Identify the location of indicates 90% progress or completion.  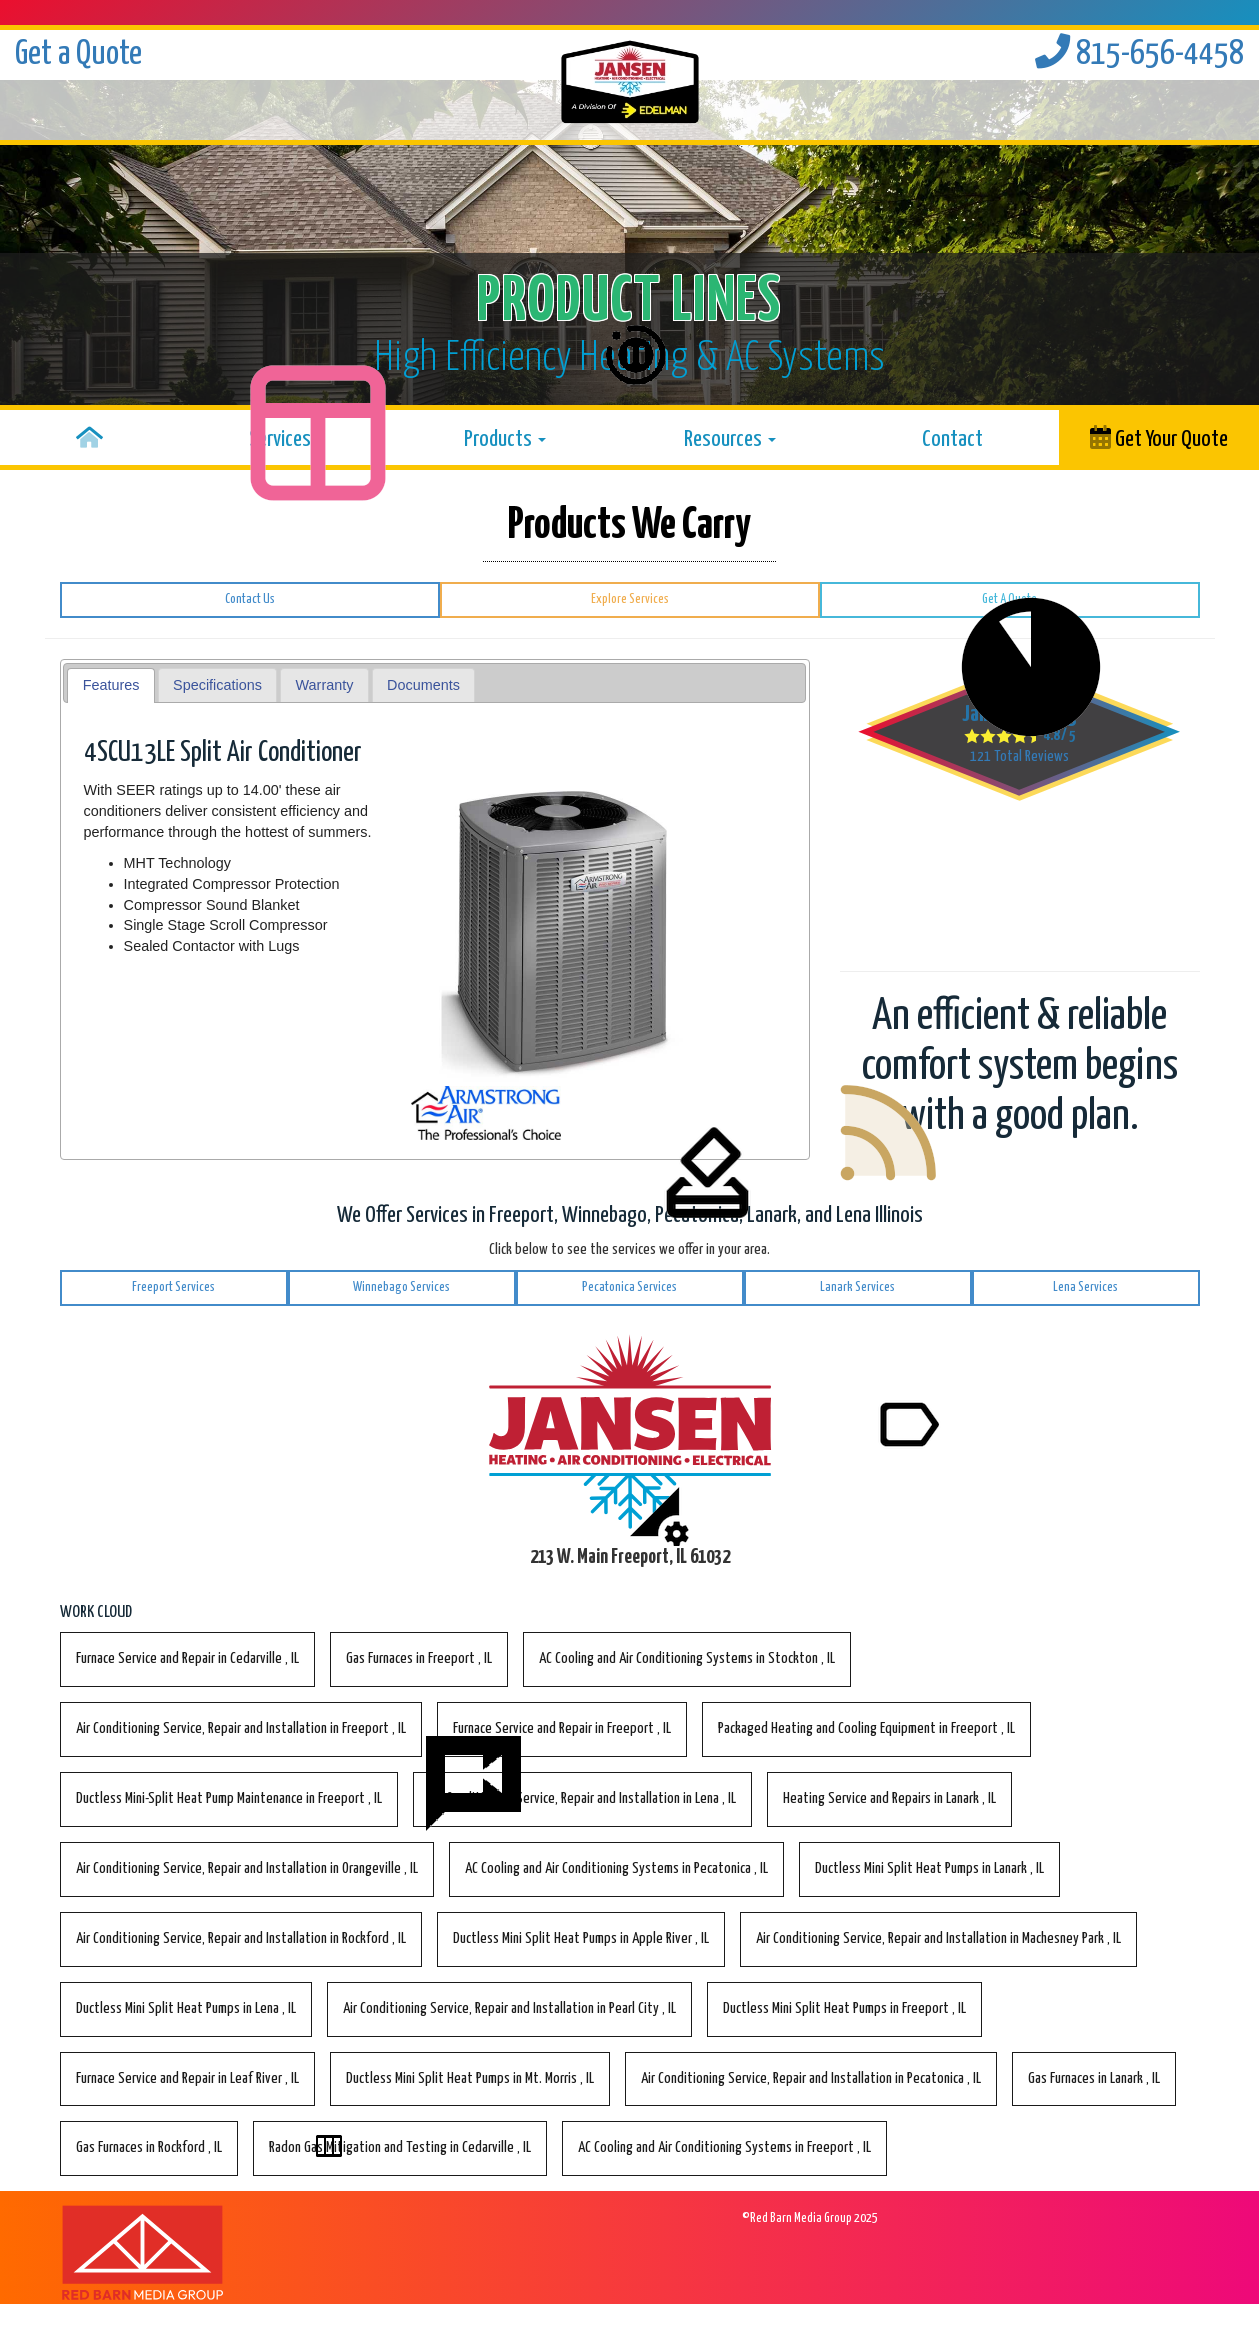
(1031, 667).